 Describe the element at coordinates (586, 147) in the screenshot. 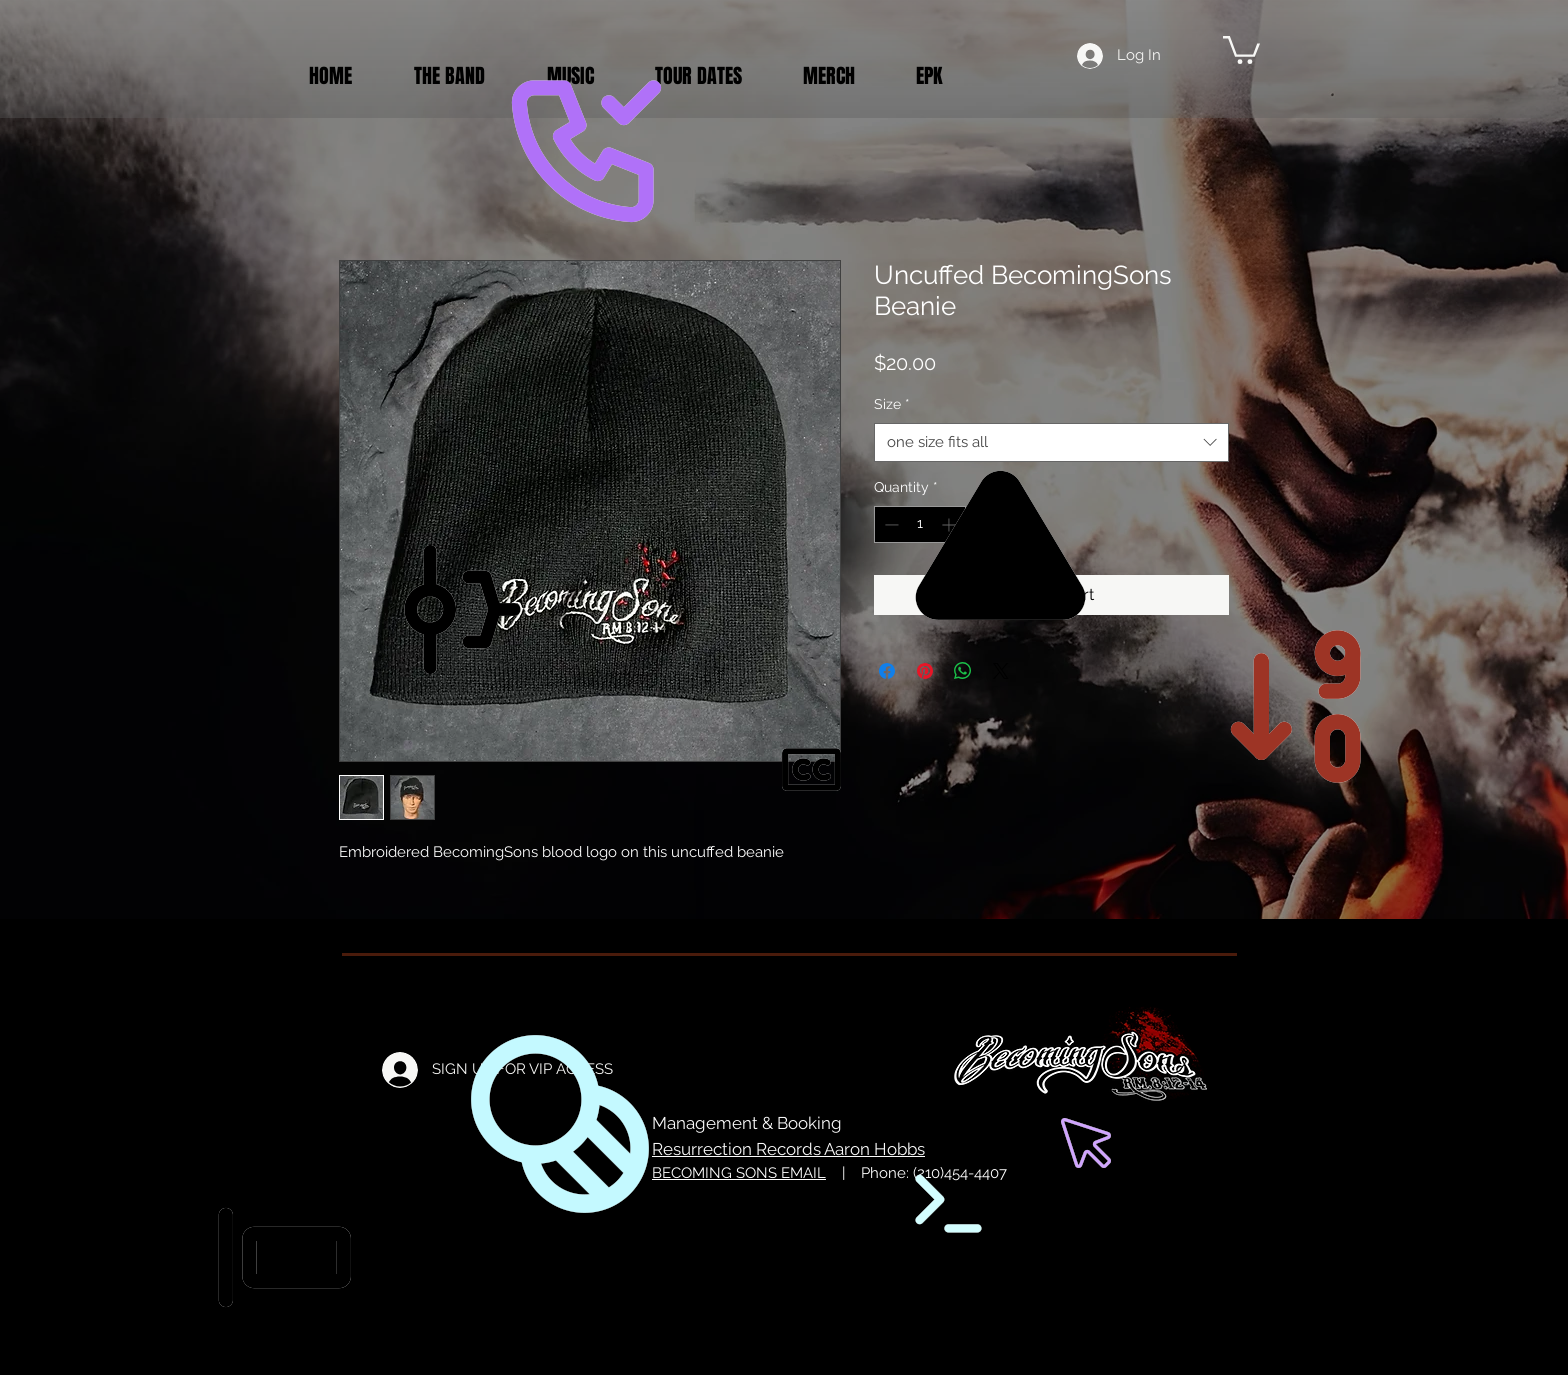

I see `call completed successfully` at that location.